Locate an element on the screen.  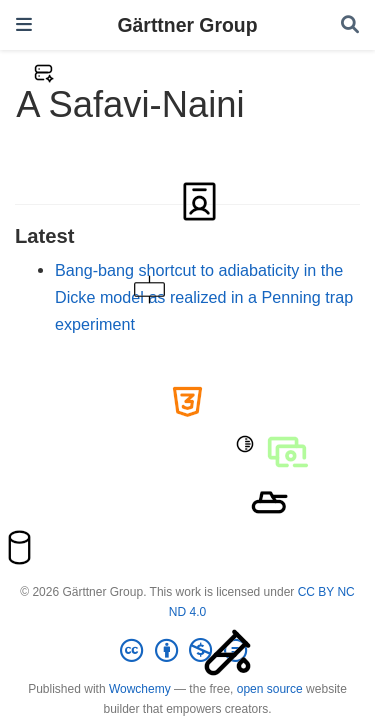
toggle shadow effects on an element is located at coordinates (245, 444).